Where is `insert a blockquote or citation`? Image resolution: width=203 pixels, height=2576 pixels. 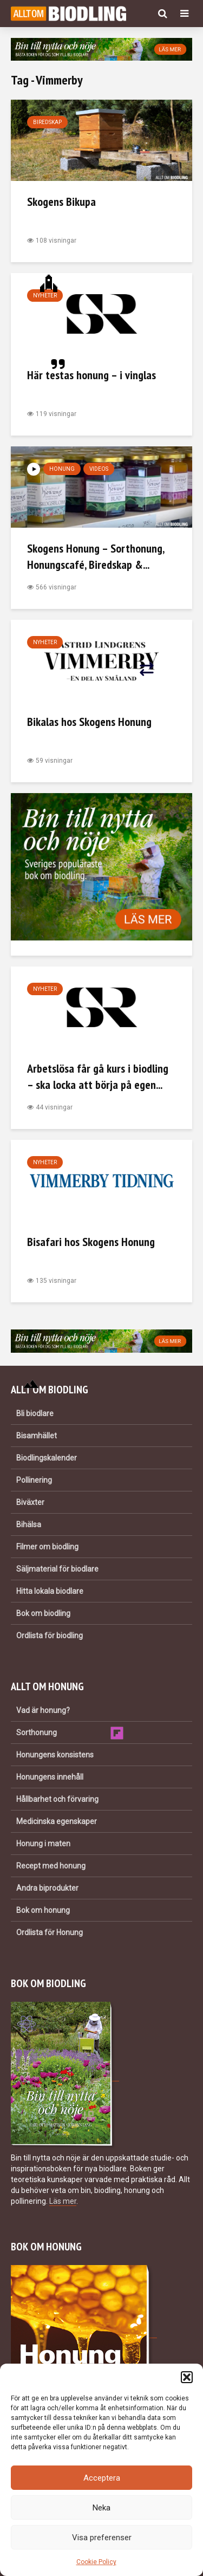
insert a blockquote or citation is located at coordinates (58, 364).